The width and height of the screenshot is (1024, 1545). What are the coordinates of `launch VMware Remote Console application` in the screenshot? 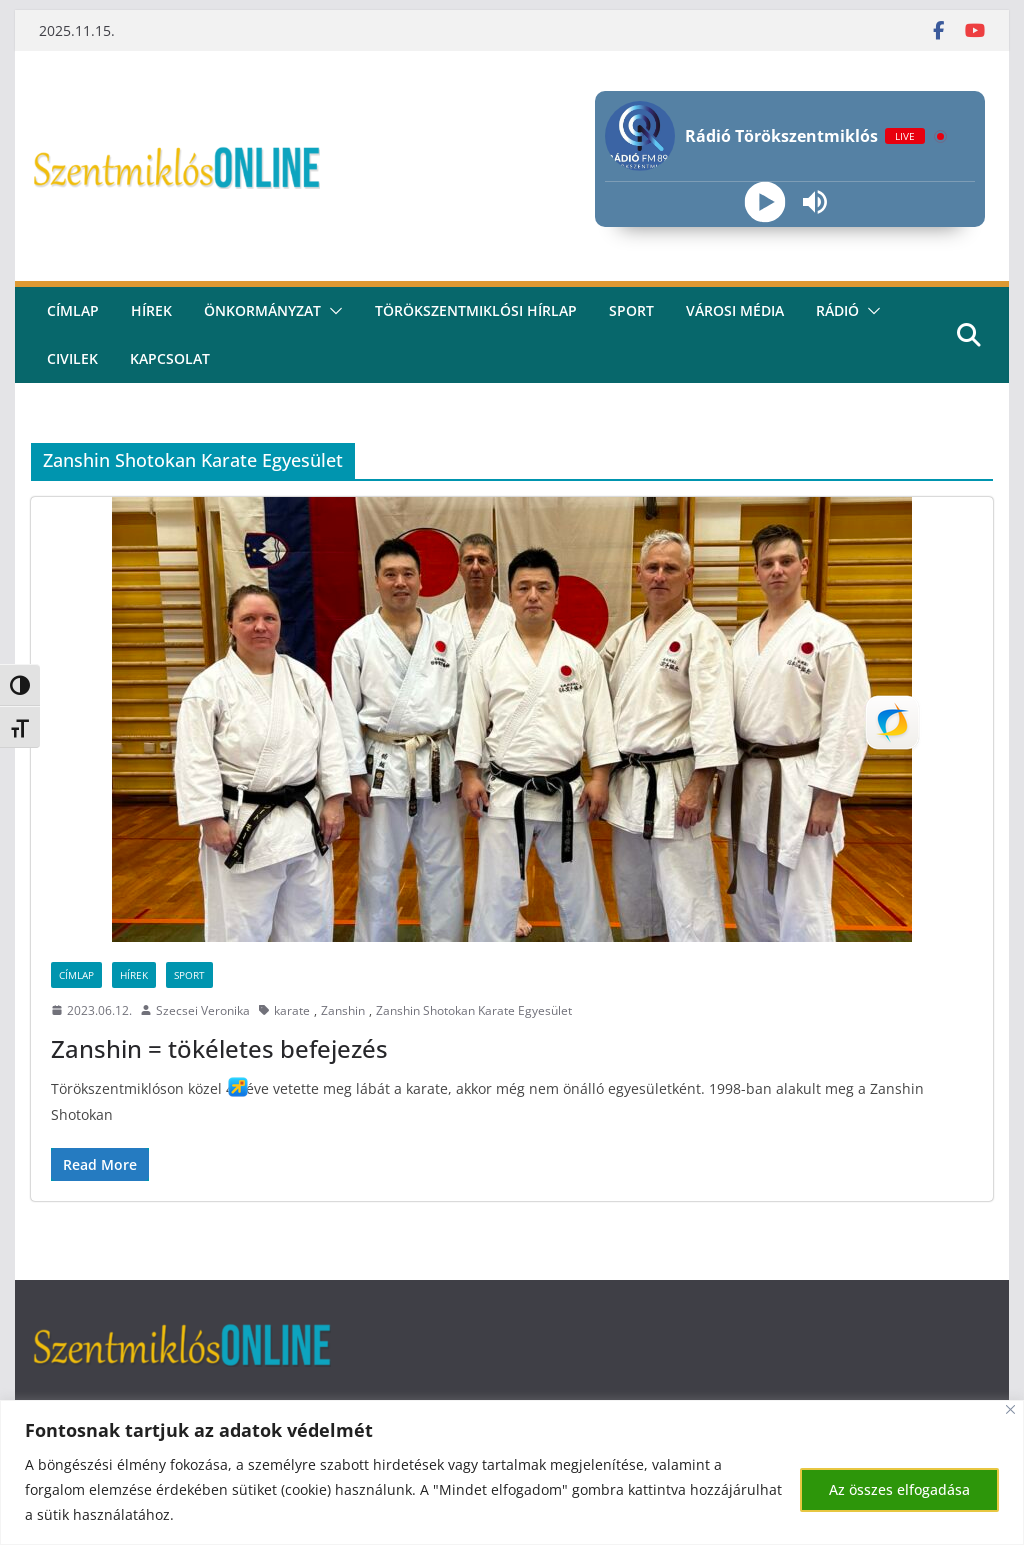 It's located at (238, 1087).